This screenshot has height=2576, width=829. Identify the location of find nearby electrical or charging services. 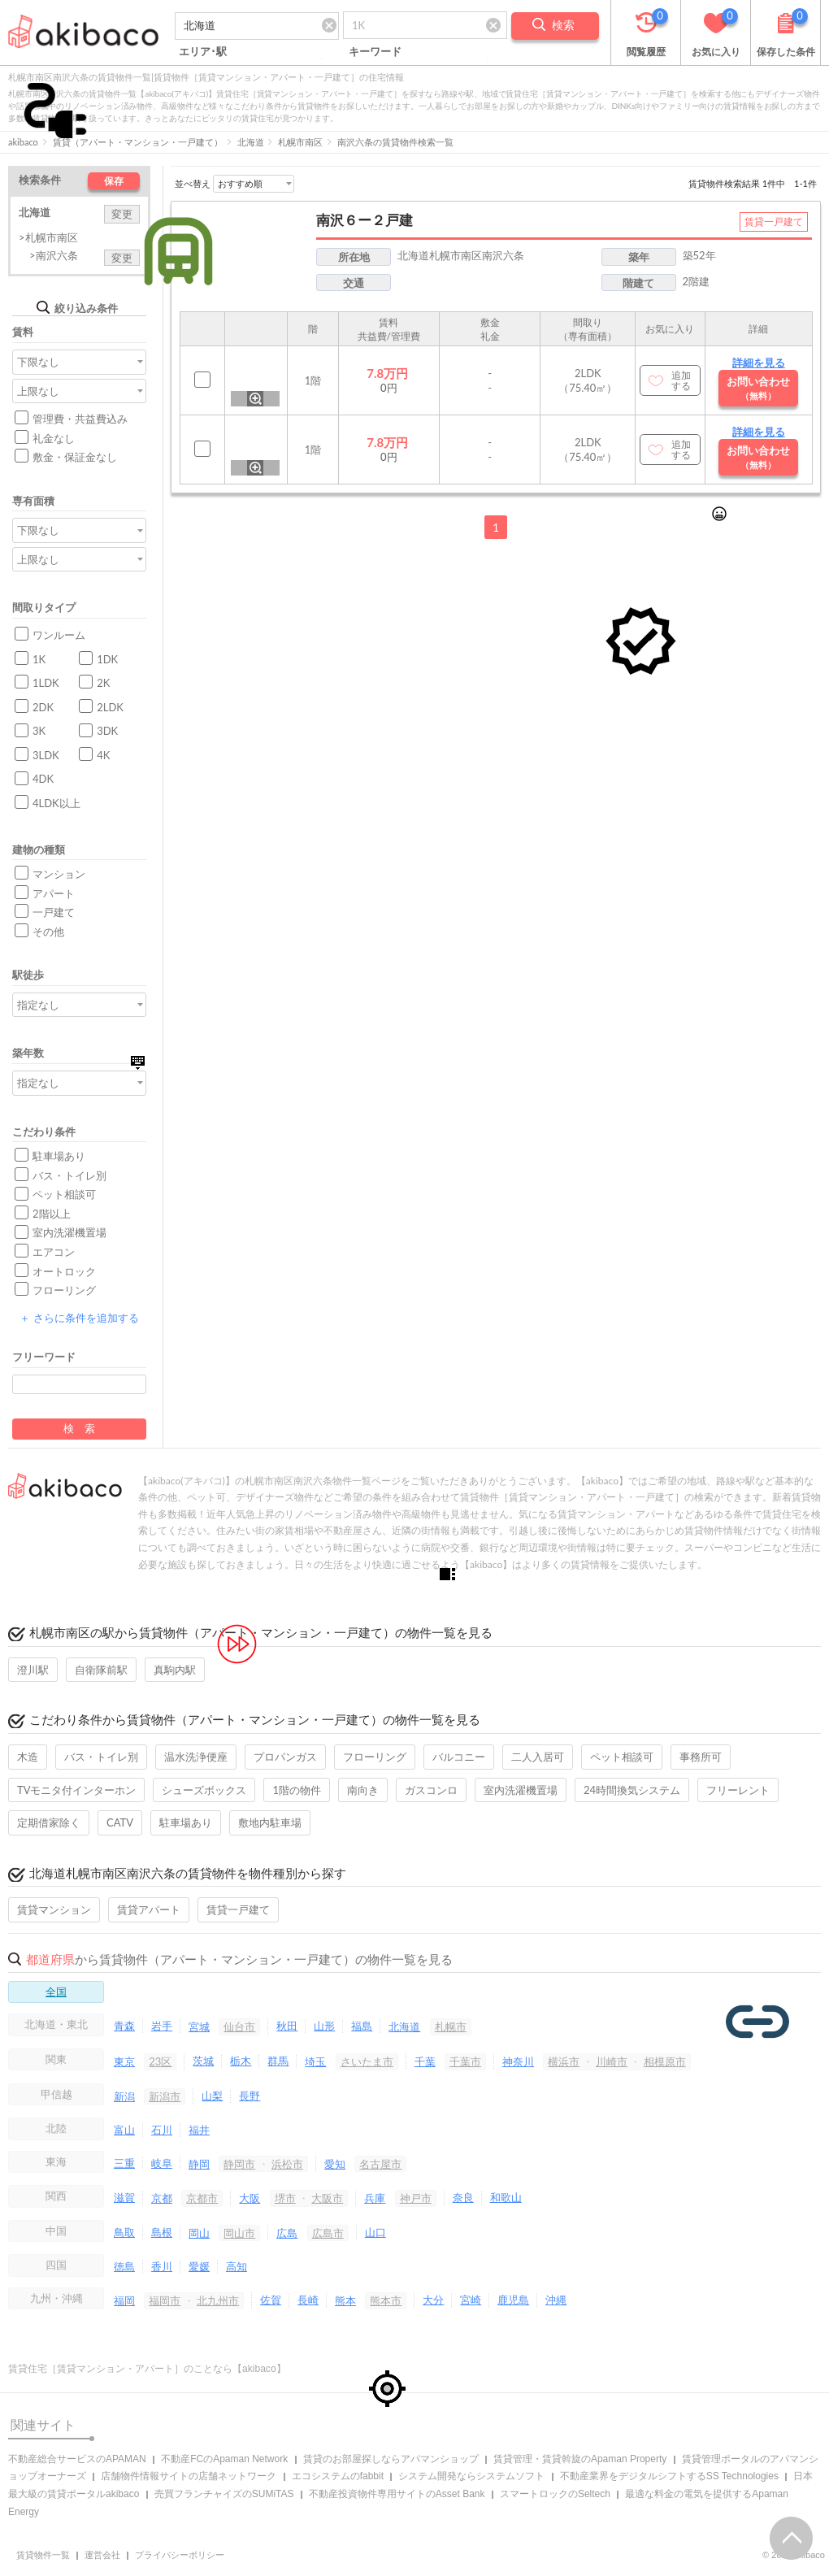
(55, 111).